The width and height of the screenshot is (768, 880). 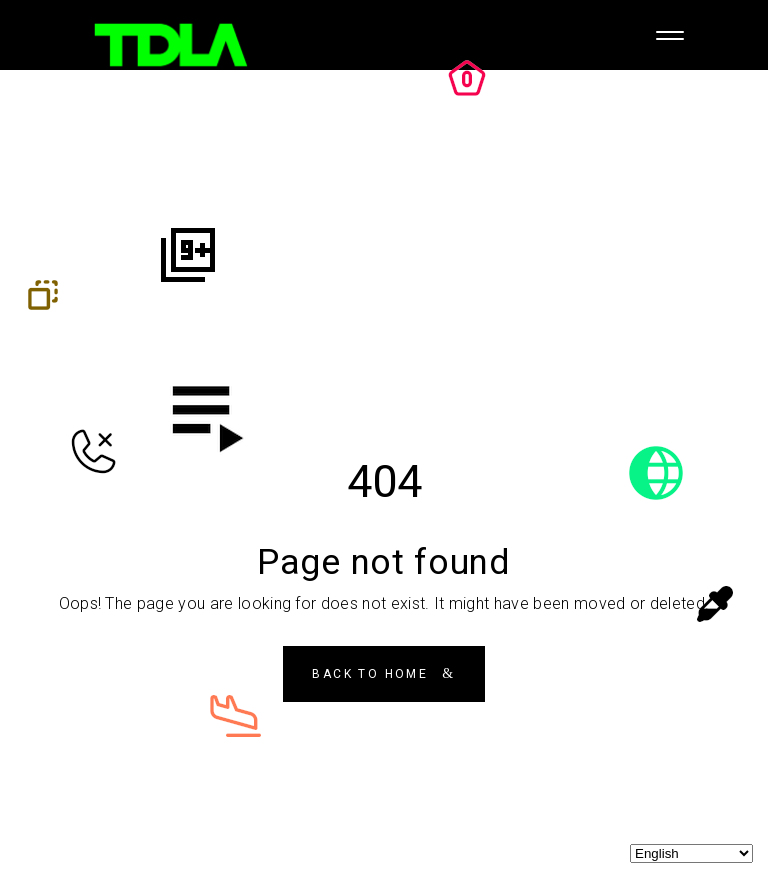 I want to click on end or decline a phone call, so click(x=94, y=450).